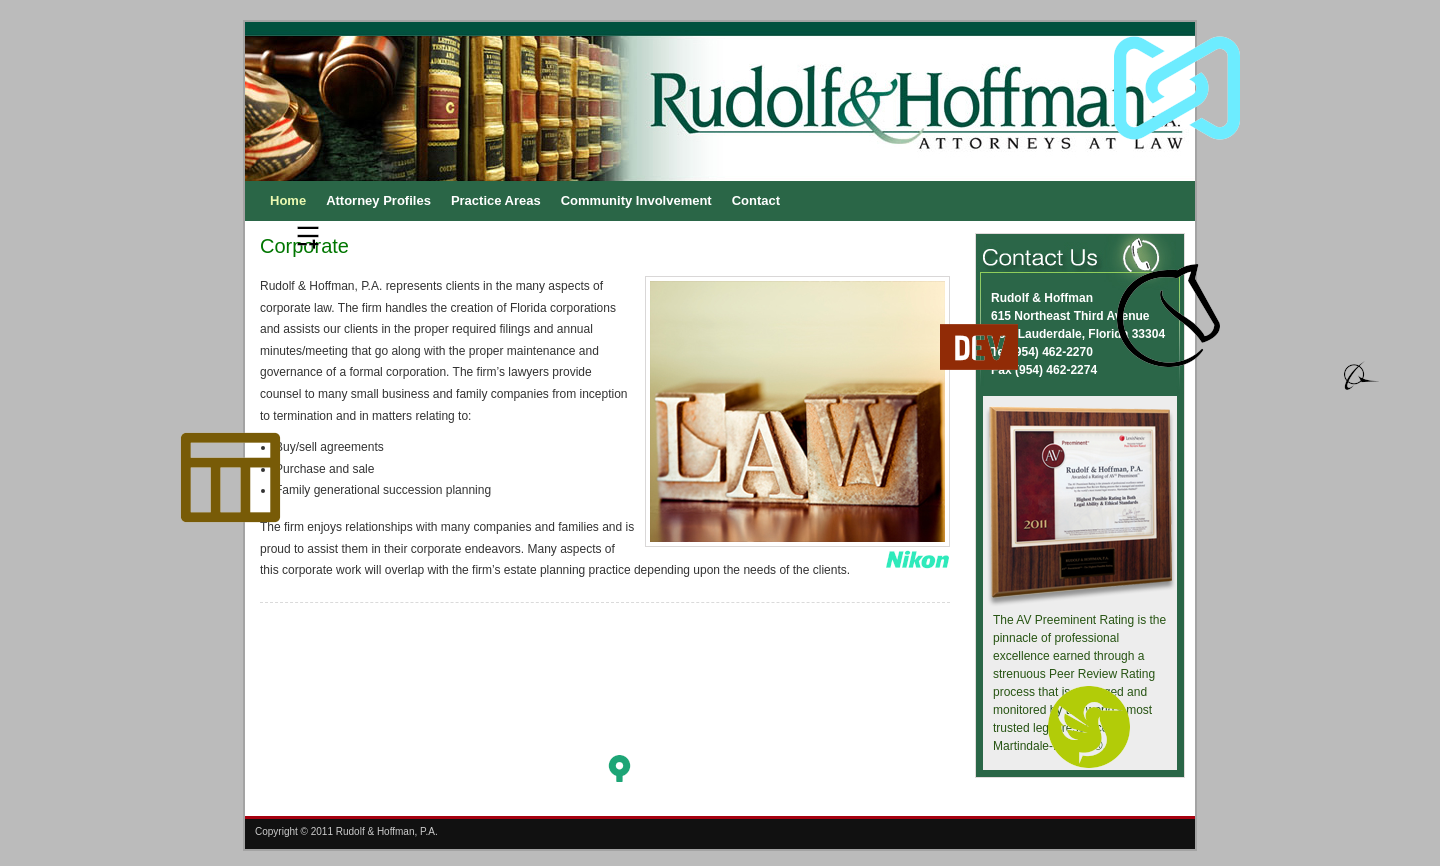 Image resolution: width=1440 pixels, height=866 pixels. What do you see at coordinates (1361, 375) in the screenshot?
I see `boeing company logo` at bounding box center [1361, 375].